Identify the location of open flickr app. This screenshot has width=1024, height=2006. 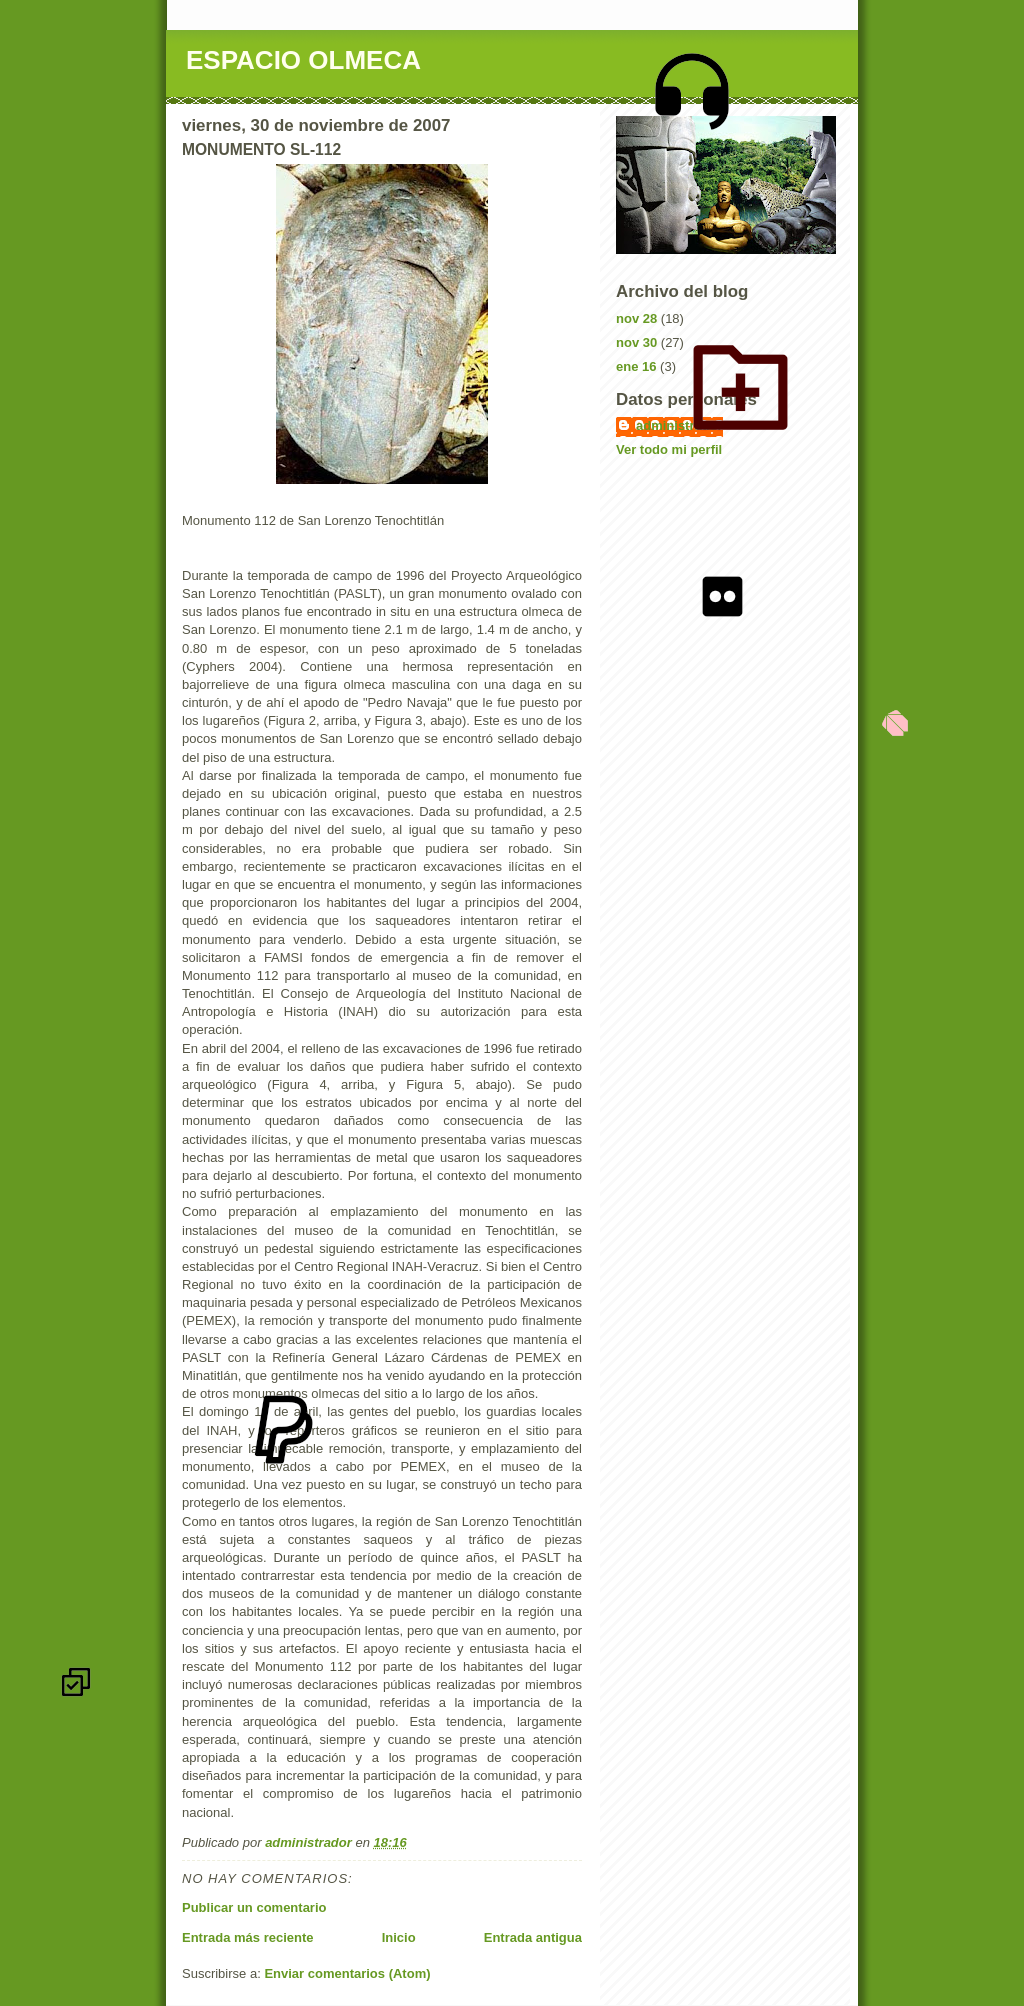
(722, 596).